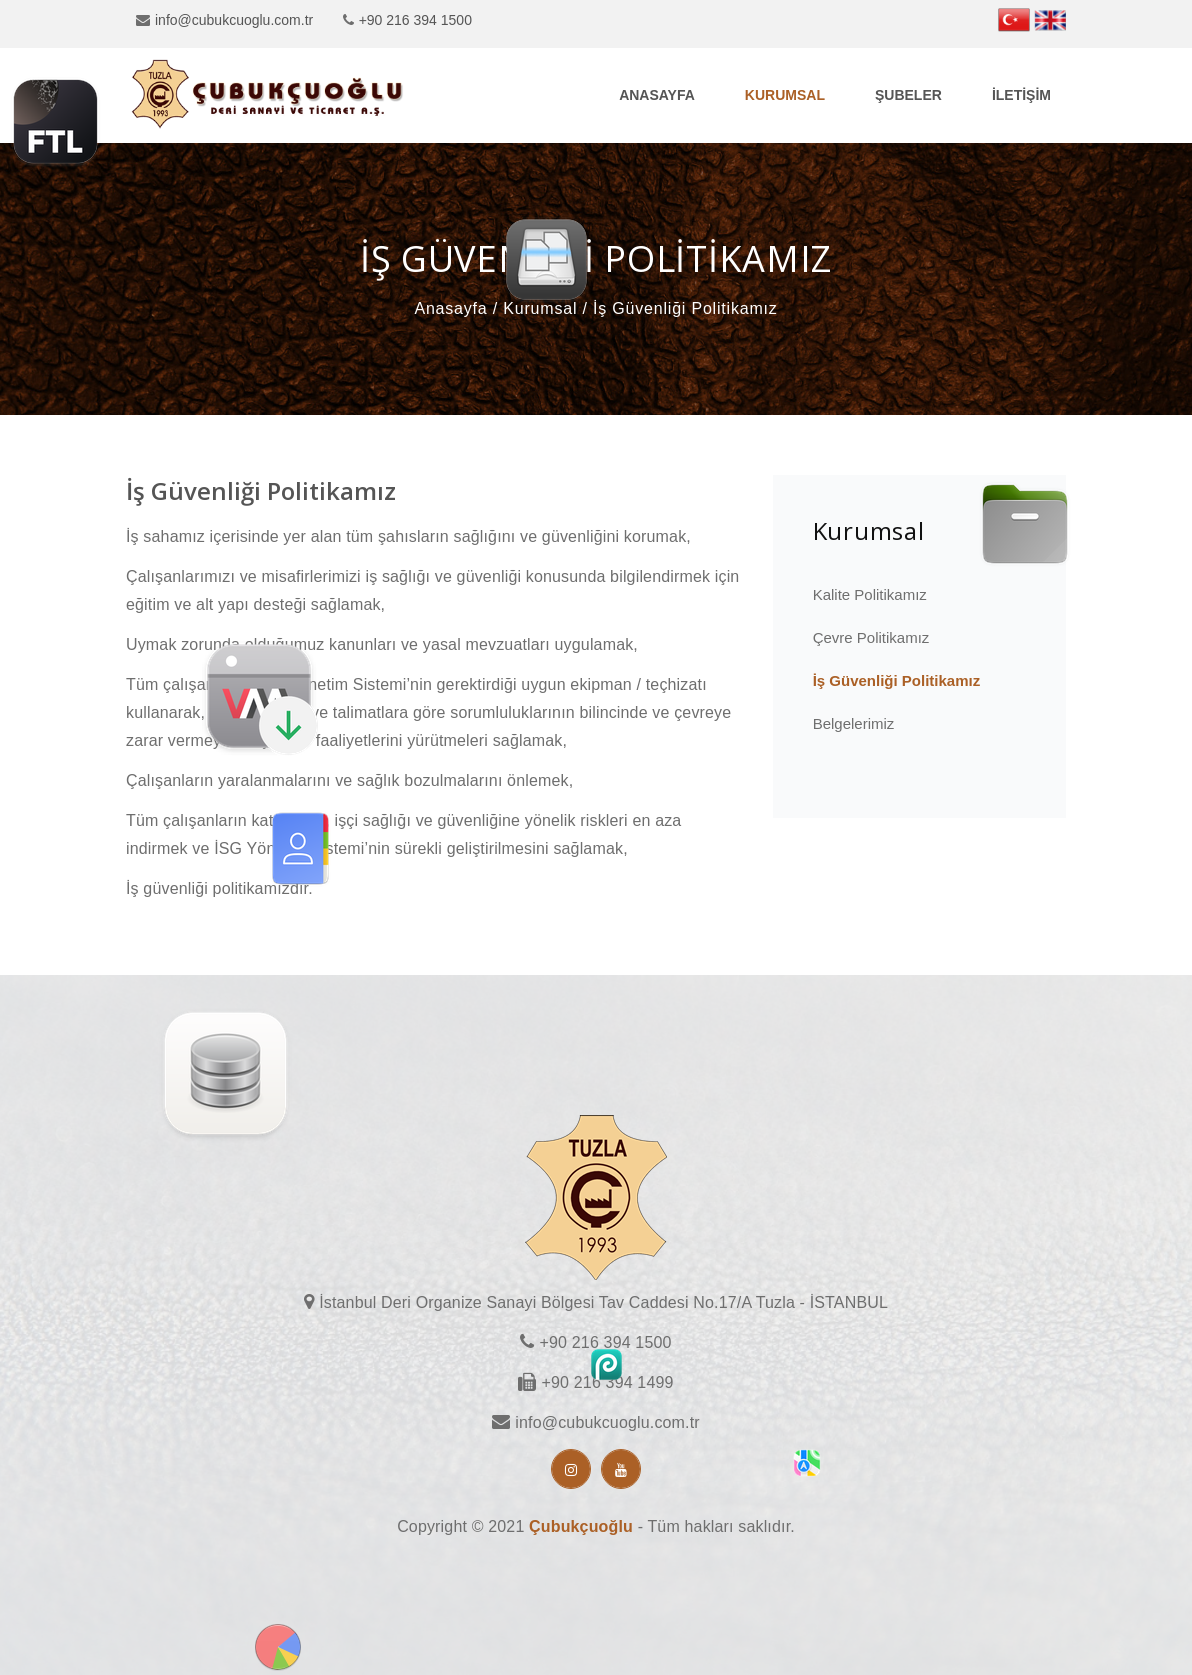 This screenshot has height=1675, width=1192. What do you see at coordinates (225, 1073) in the screenshot?
I see `open sqlitebrowser database application` at bounding box center [225, 1073].